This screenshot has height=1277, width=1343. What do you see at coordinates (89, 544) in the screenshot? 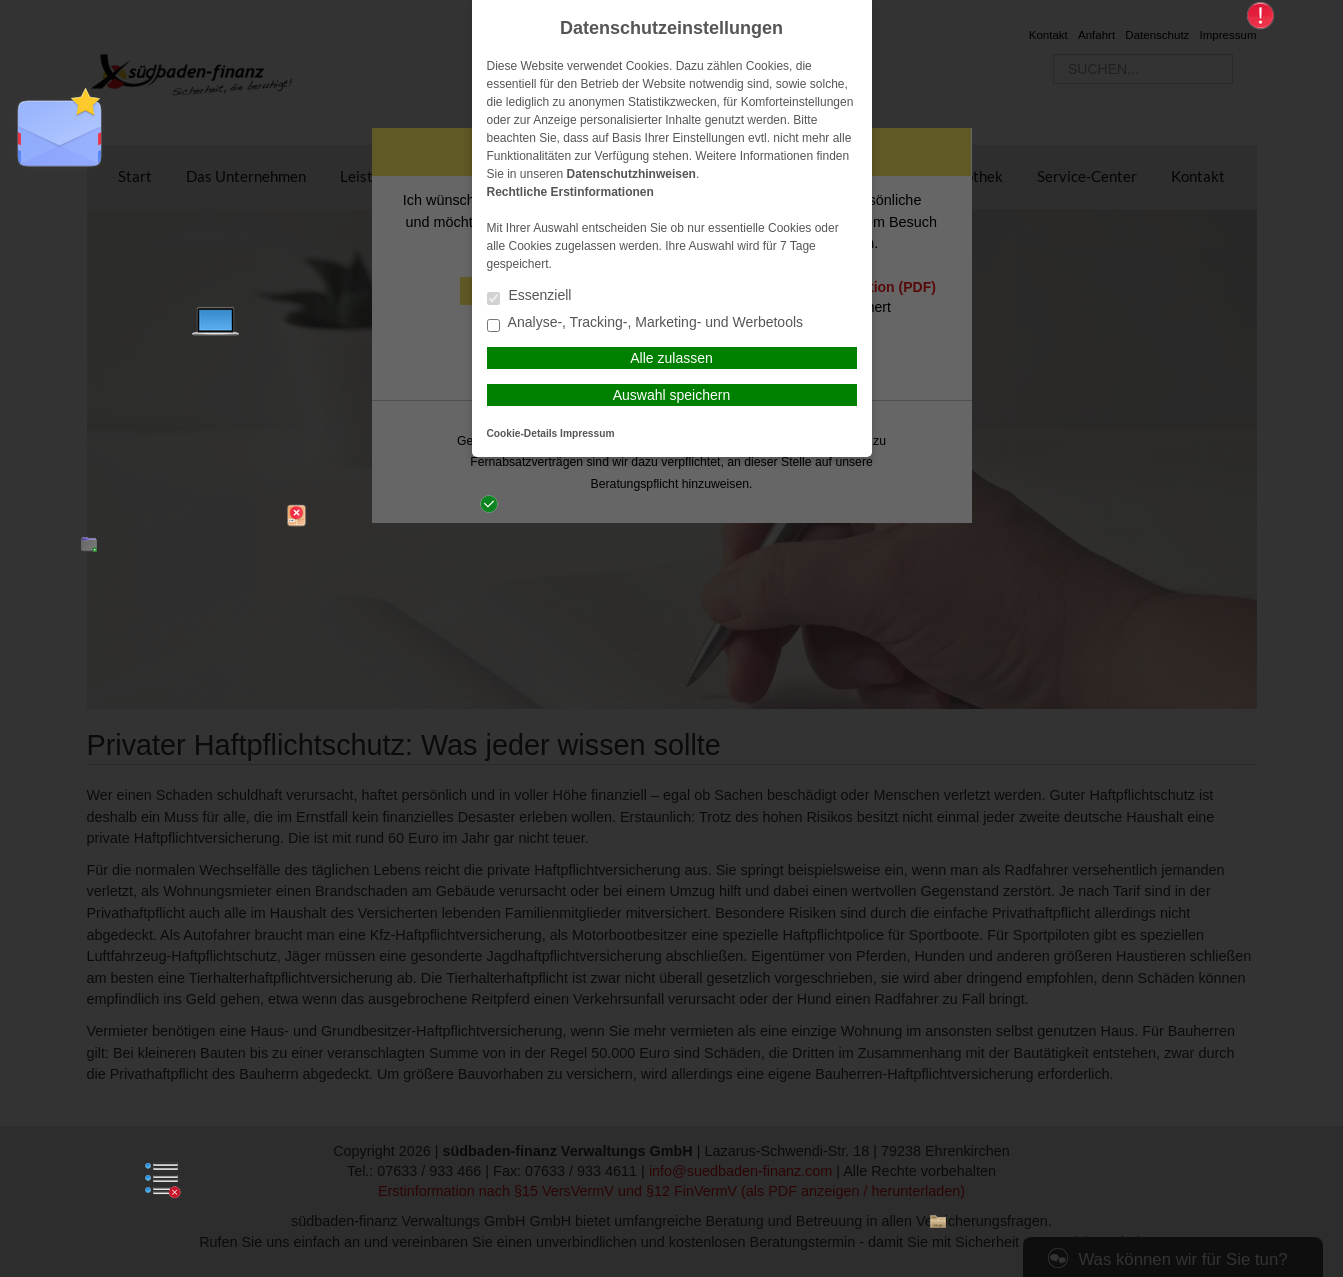
I see `create a new folder` at bounding box center [89, 544].